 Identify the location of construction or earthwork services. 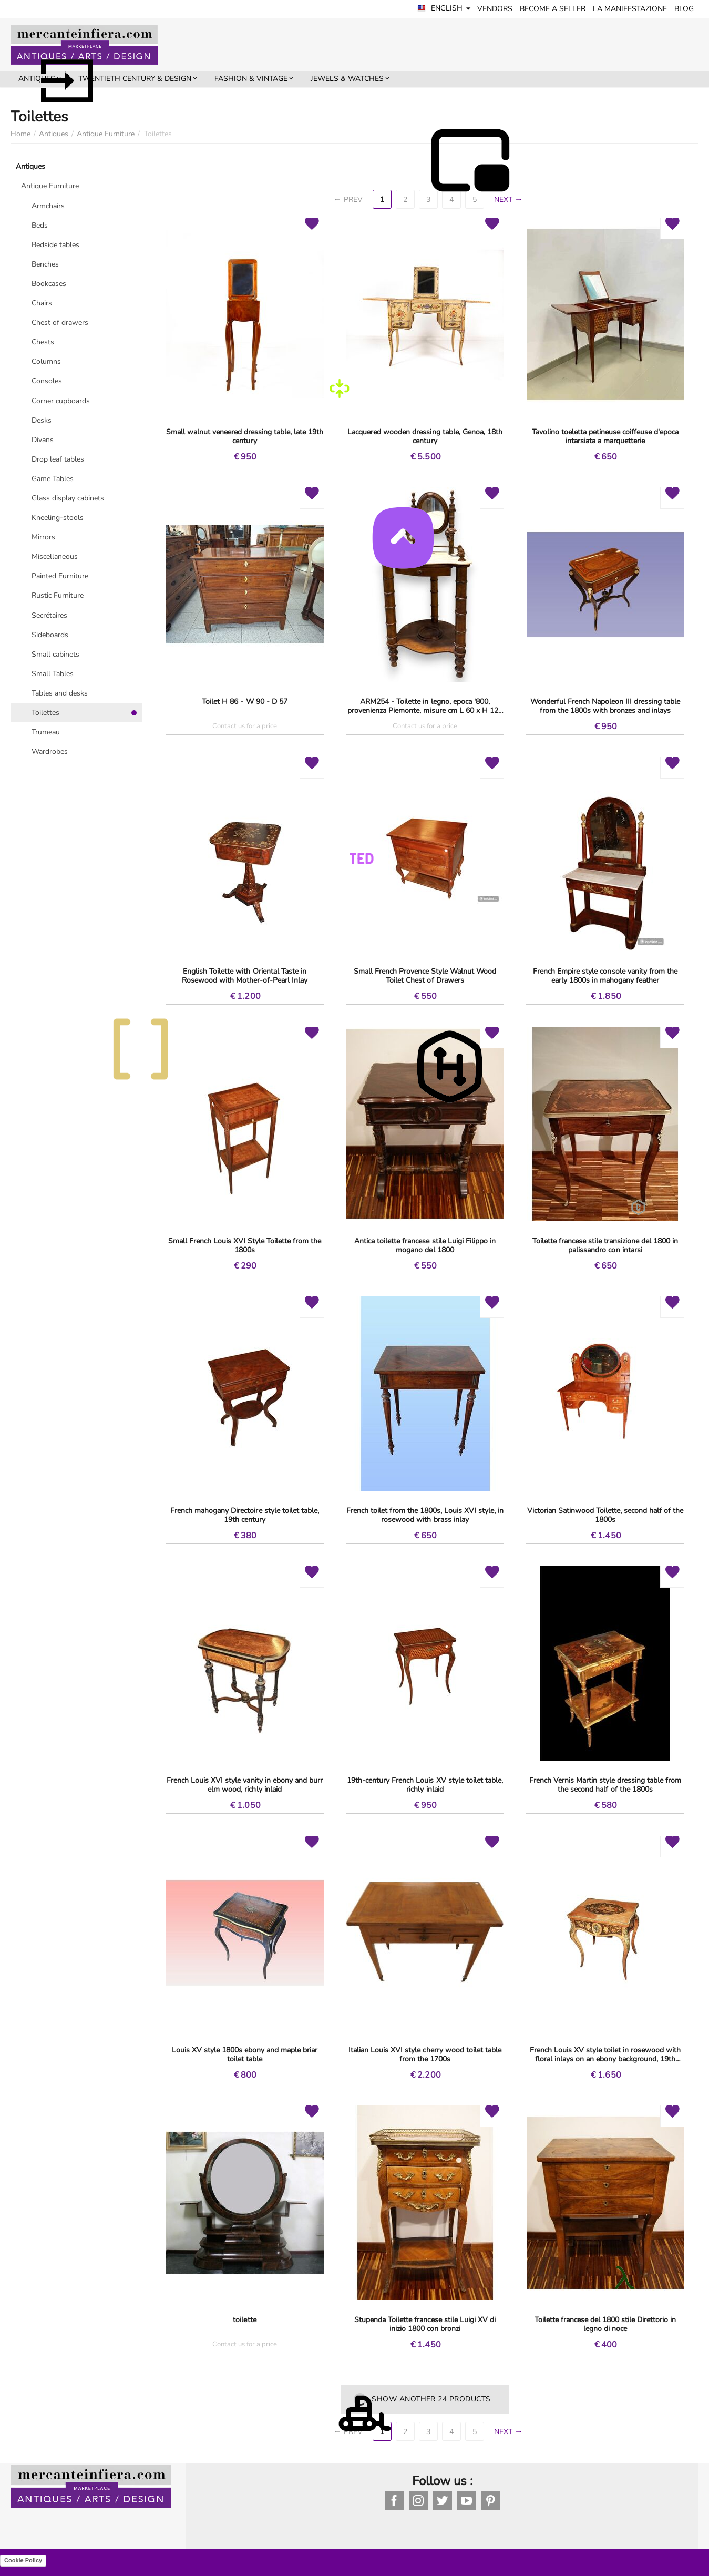
(365, 2412).